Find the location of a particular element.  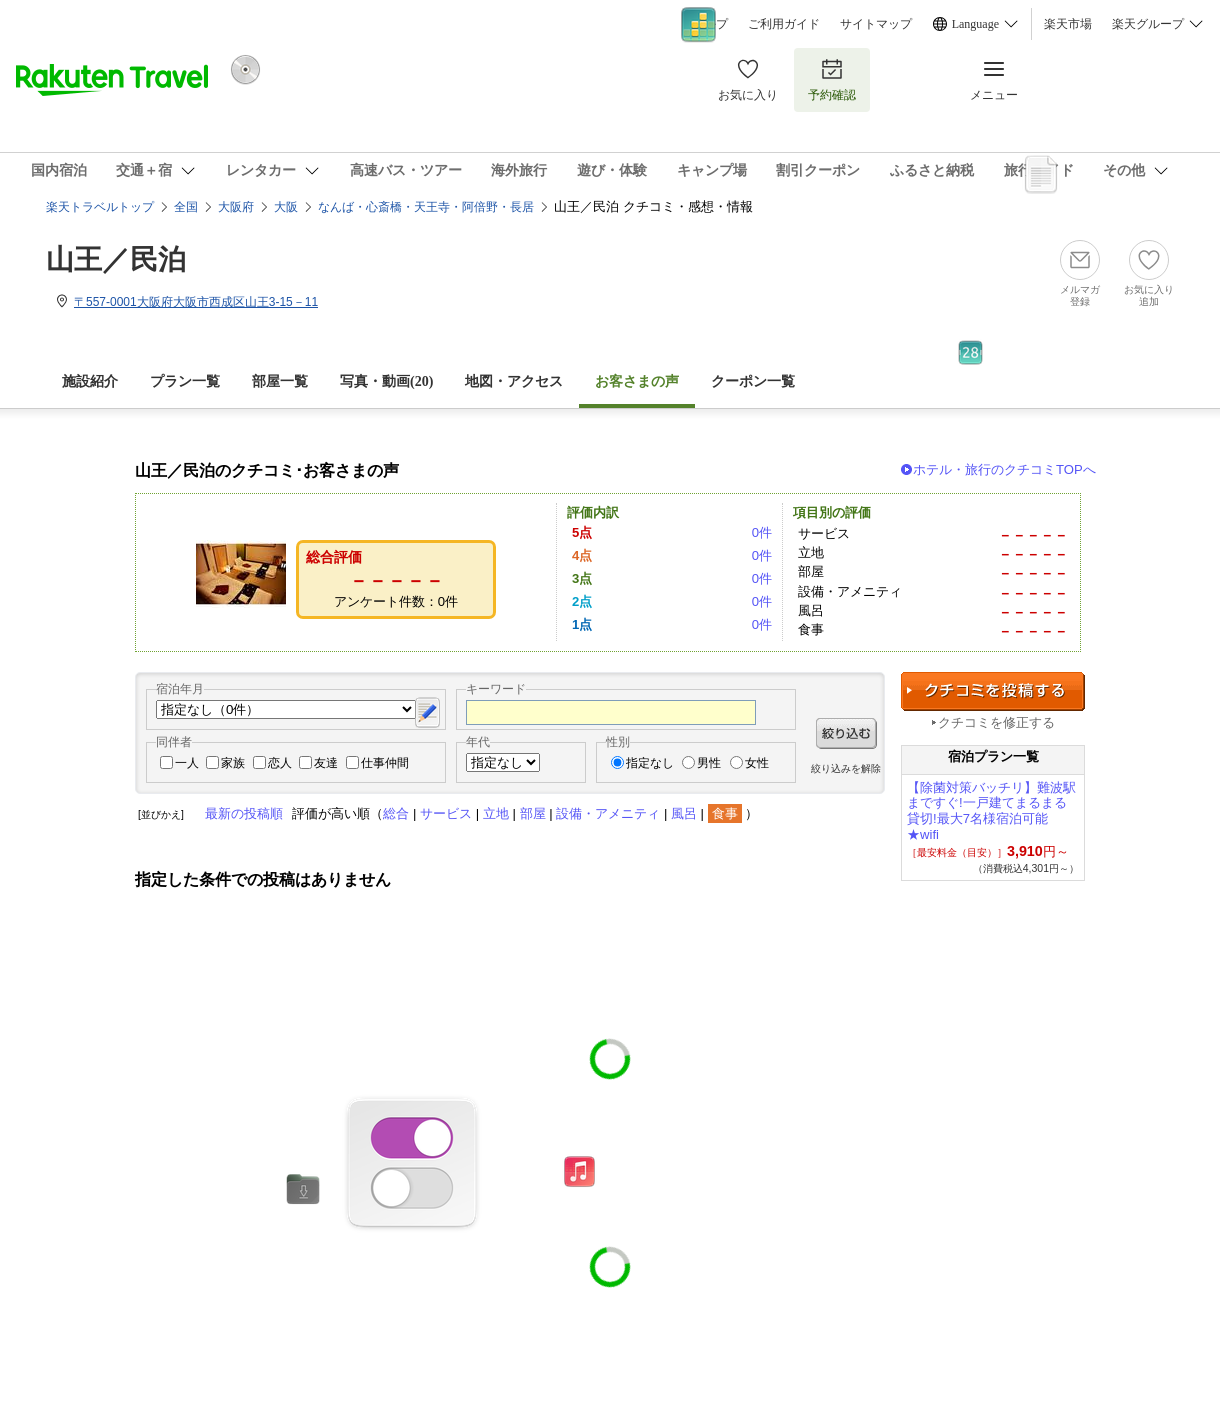

access cd/dvd drive is located at coordinates (245, 69).